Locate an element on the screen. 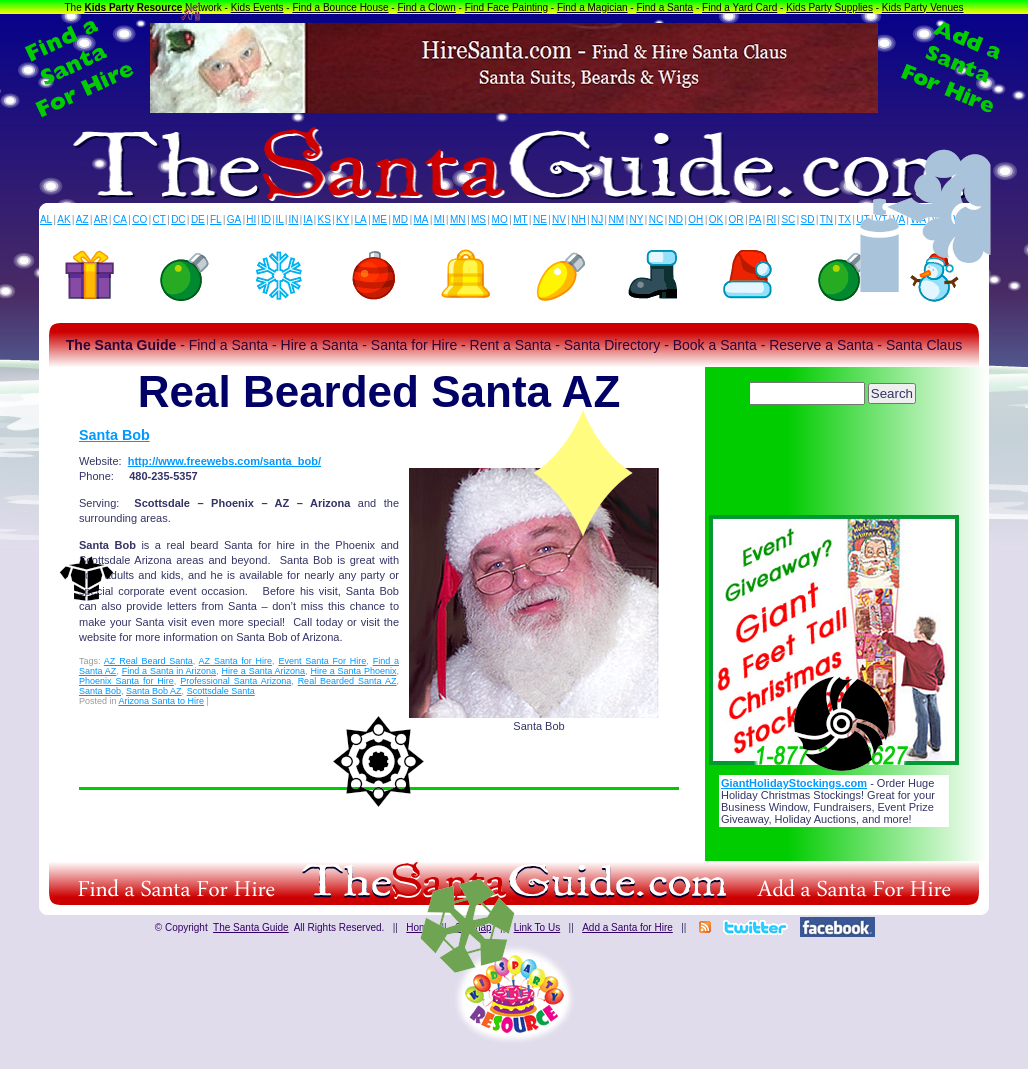 The height and width of the screenshot is (1069, 1028). activate cold or freeze mode is located at coordinates (468, 926).